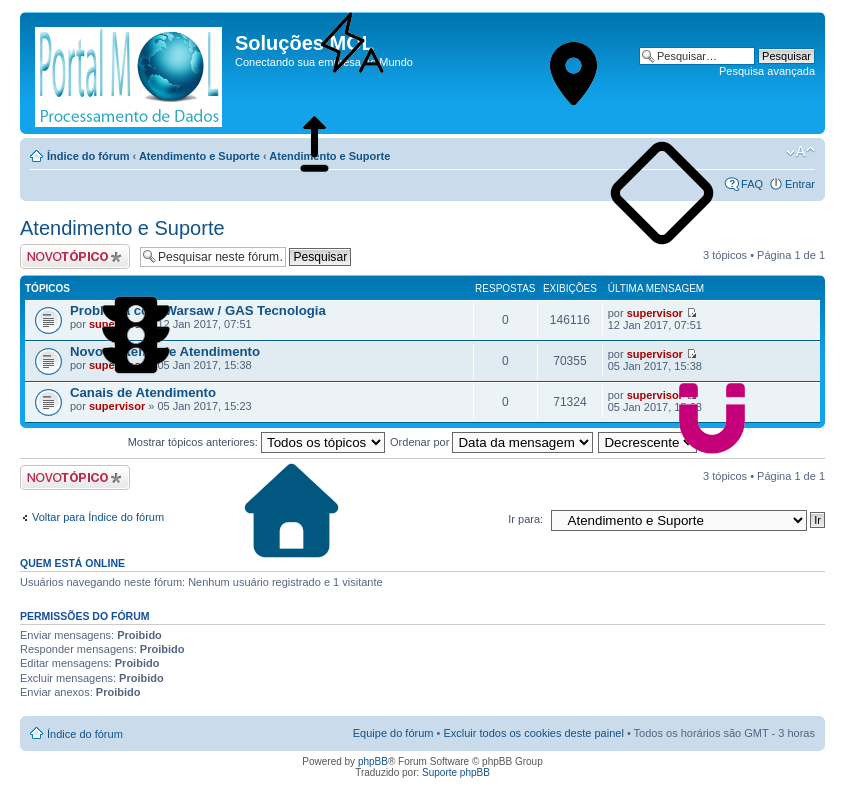 Image resolution: width=845 pixels, height=806 pixels. I want to click on upgrade to a newer version, so click(314, 143).